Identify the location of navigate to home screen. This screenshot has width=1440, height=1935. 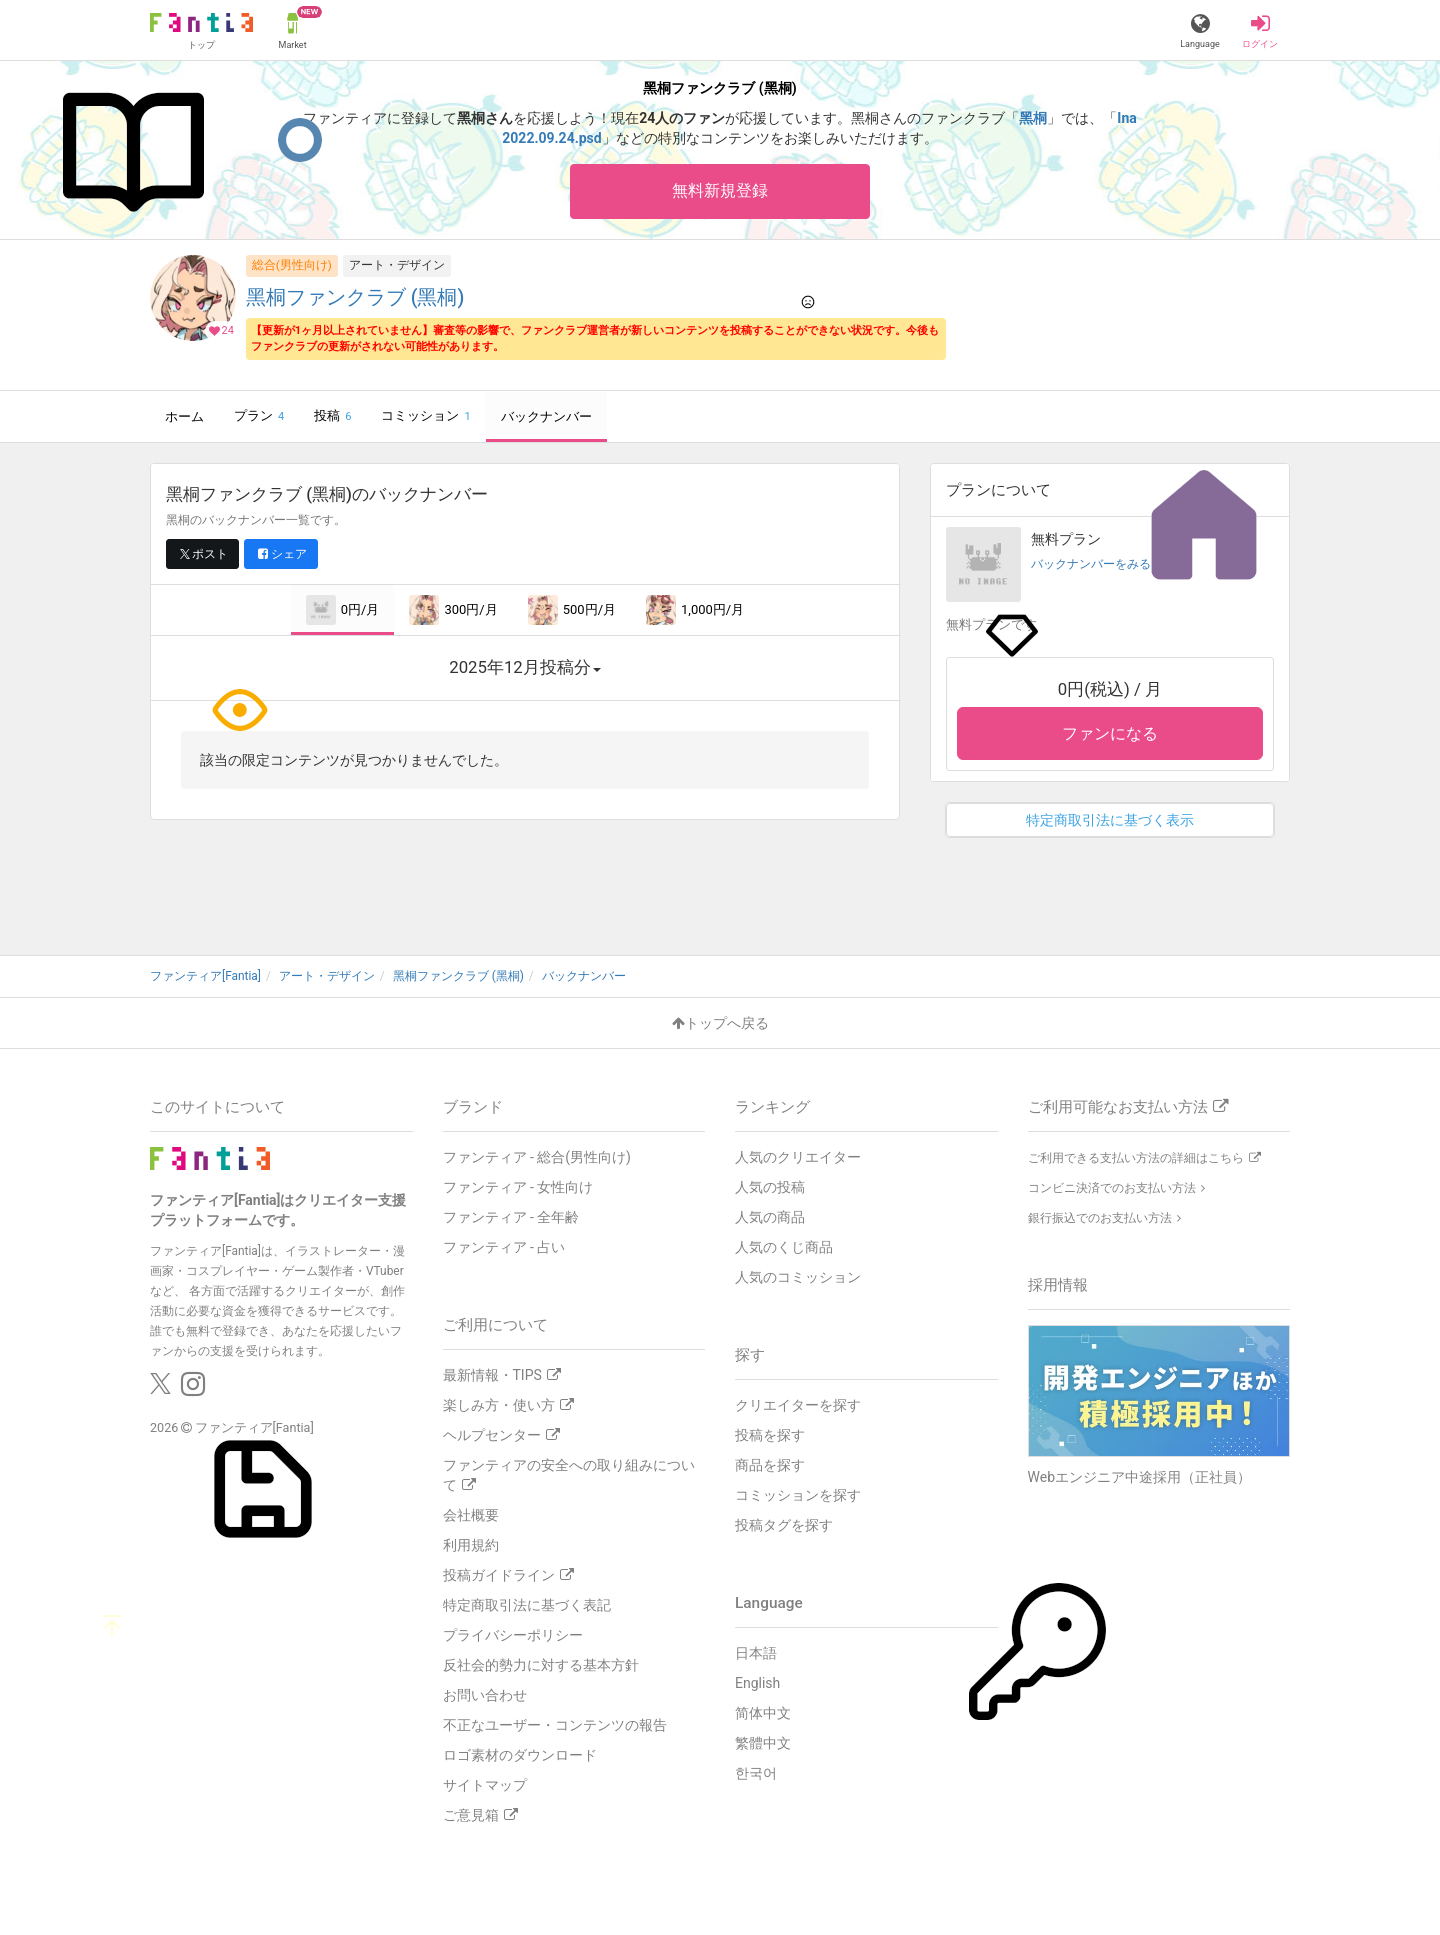
(1204, 527).